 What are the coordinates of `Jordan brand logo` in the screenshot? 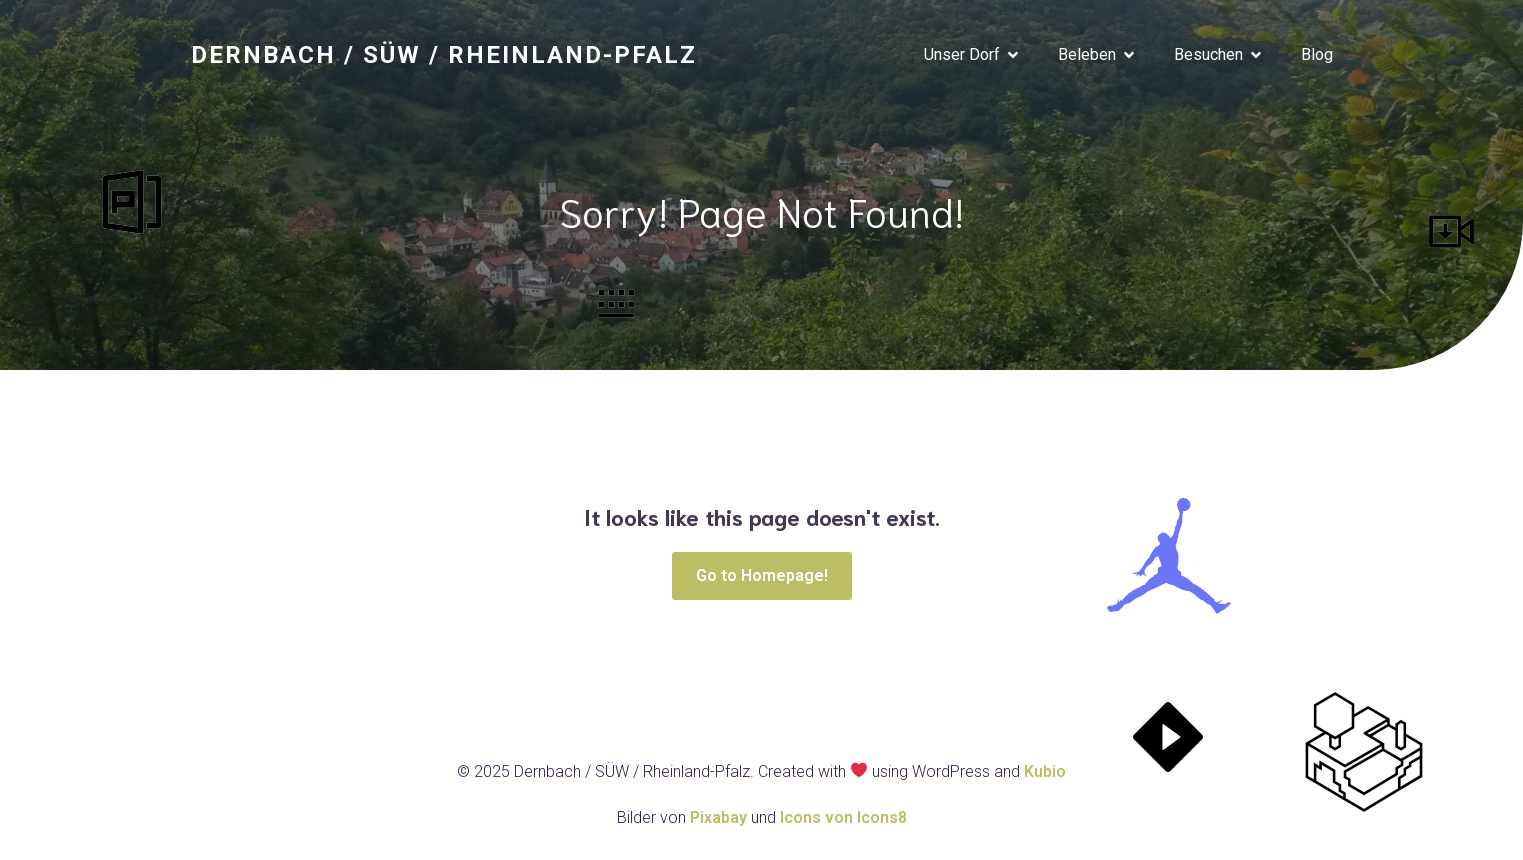 It's located at (1169, 556).